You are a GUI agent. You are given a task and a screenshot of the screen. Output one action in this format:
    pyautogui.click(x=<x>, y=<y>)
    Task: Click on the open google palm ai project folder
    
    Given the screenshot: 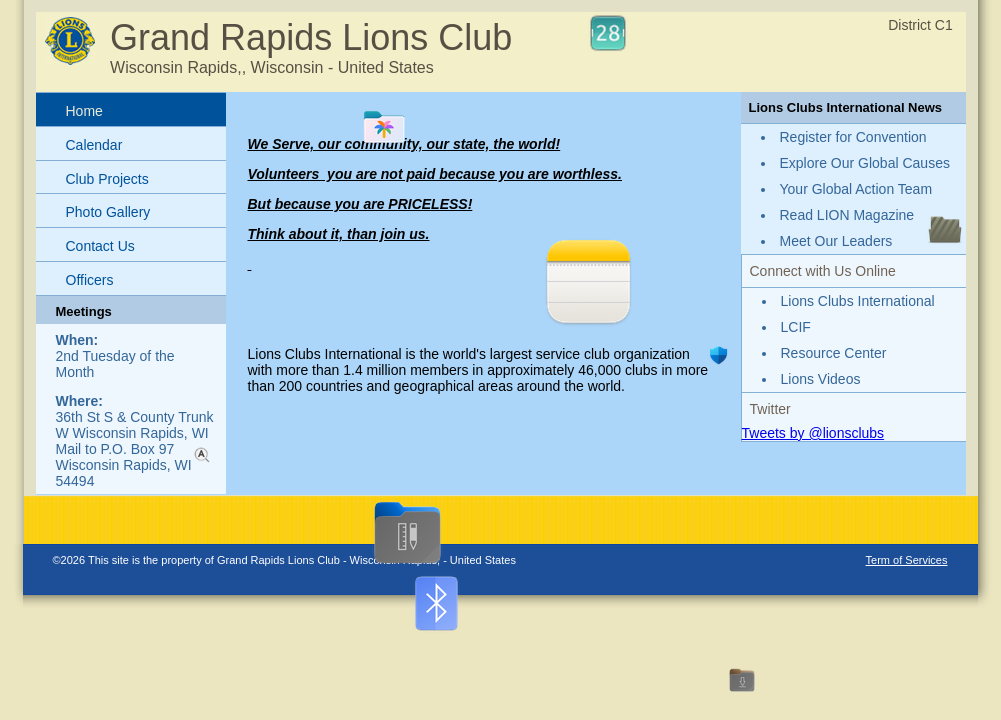 What is the action you would take?
    pyautogui.click(x=384, y=128)
    